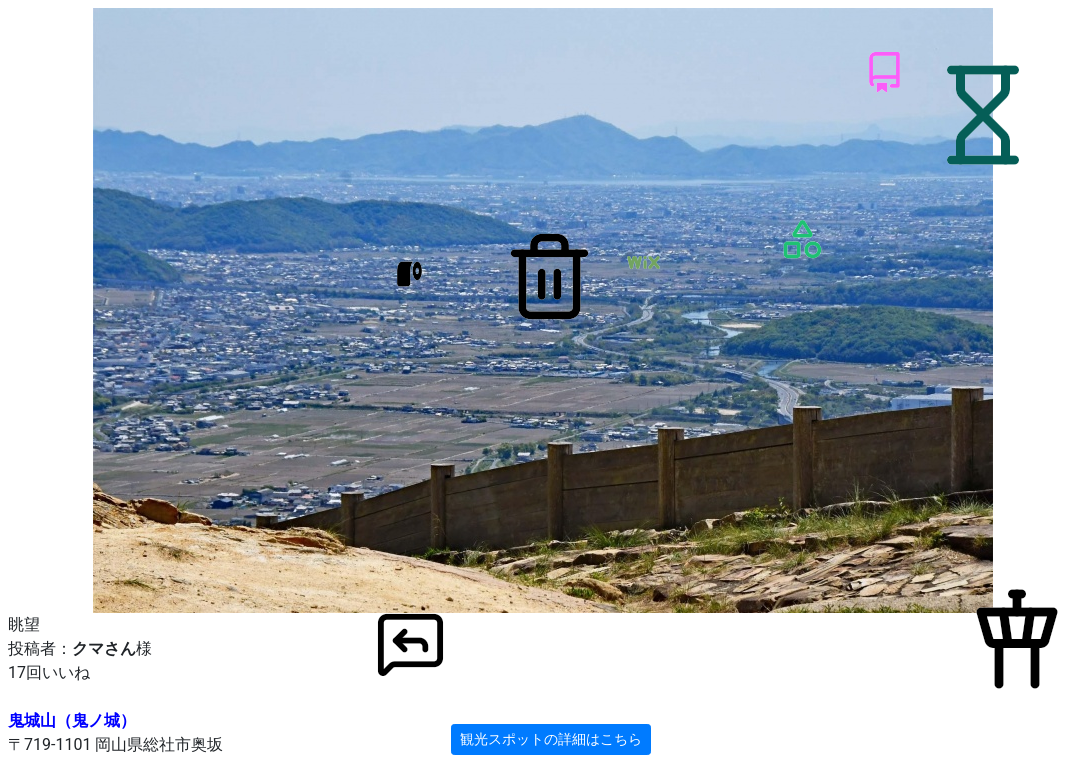  What do you see at coordinates (549, 276) in the screenshot?
I see `delete this item` at bounding box center [549, 276].